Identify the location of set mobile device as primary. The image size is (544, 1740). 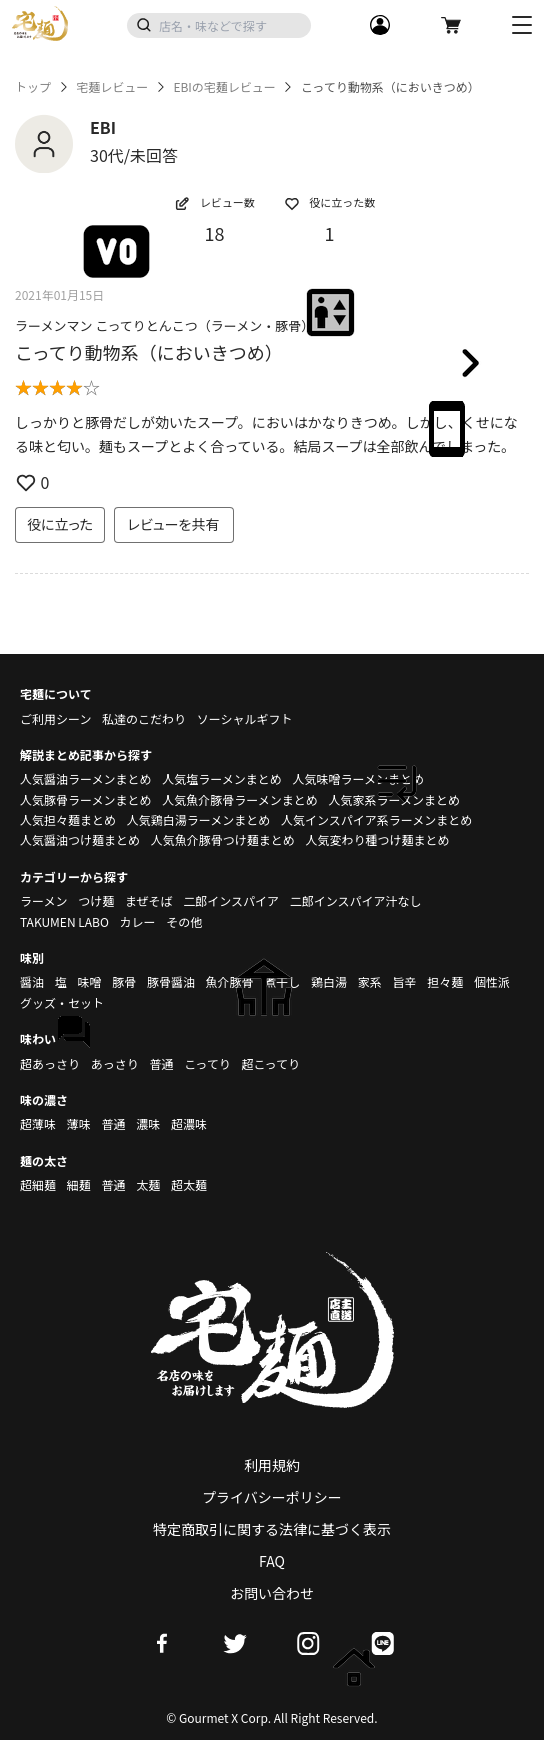
(447, 429).